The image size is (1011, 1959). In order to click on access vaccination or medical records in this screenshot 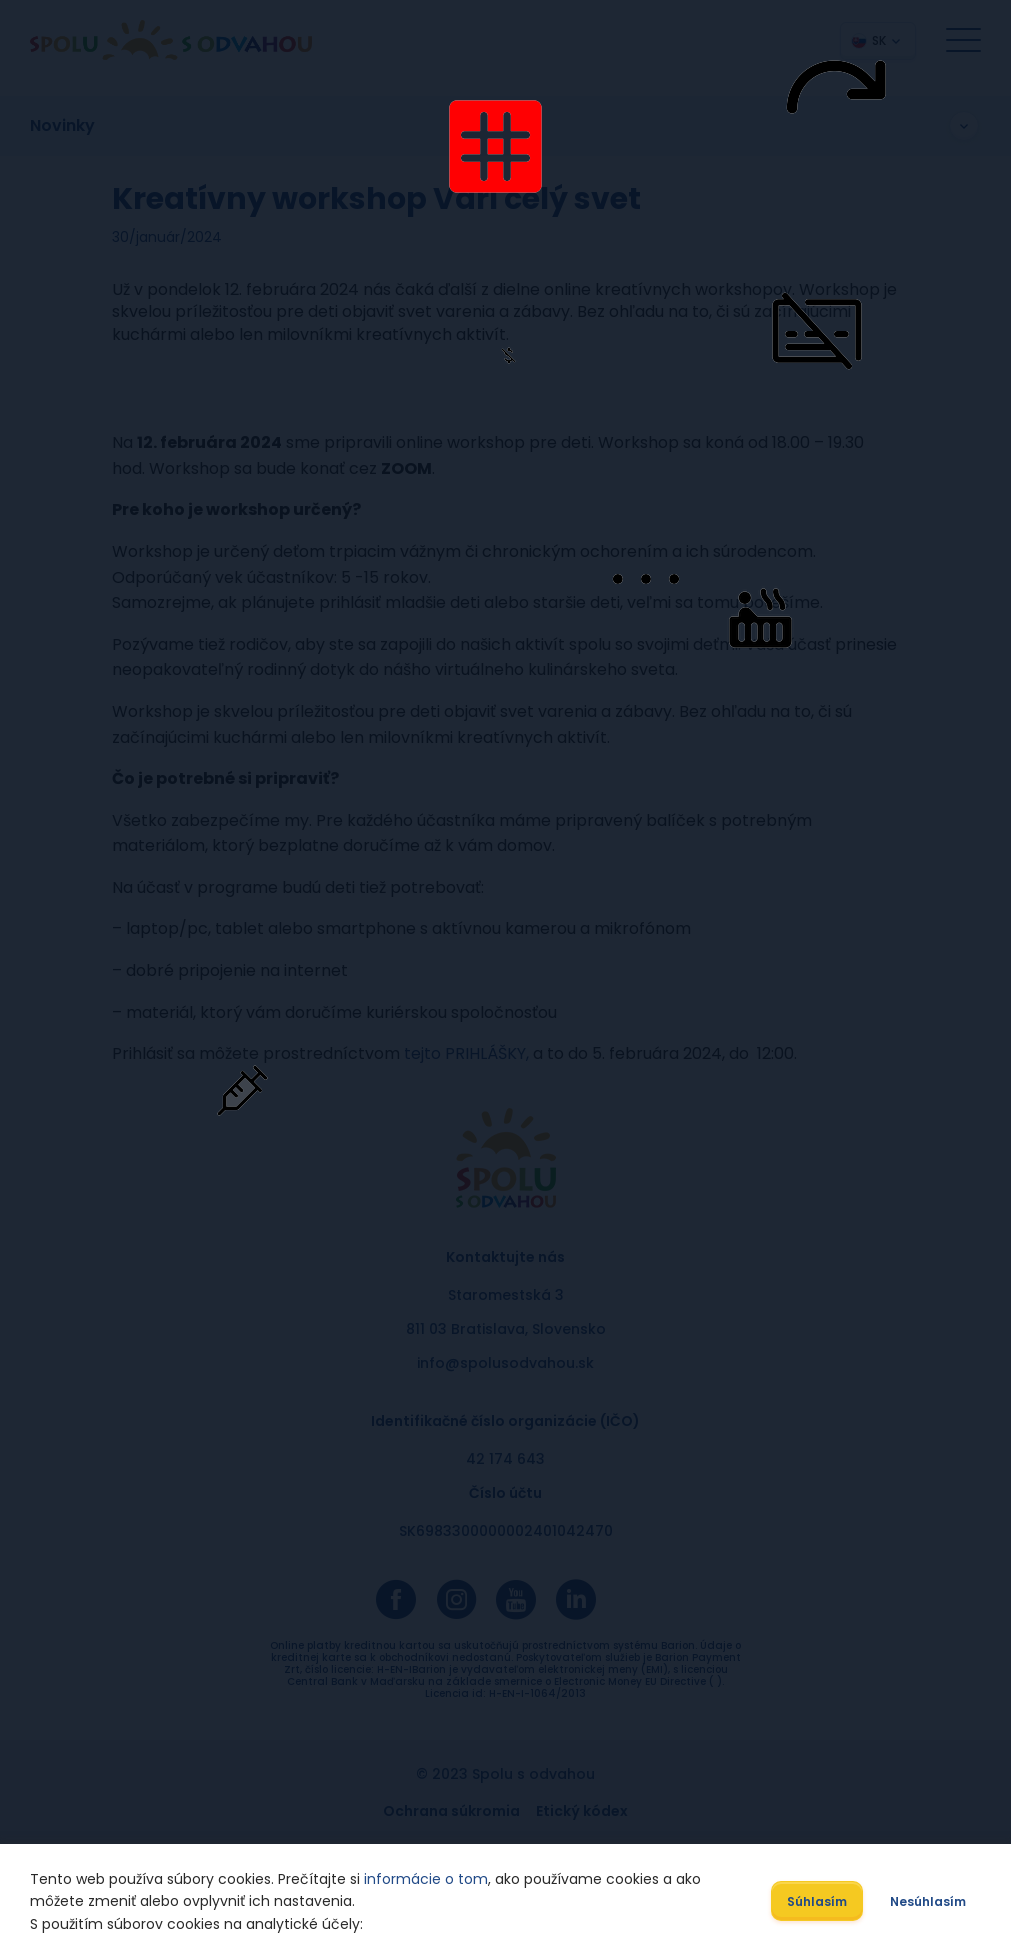, I will do `click(242, 1090)`.